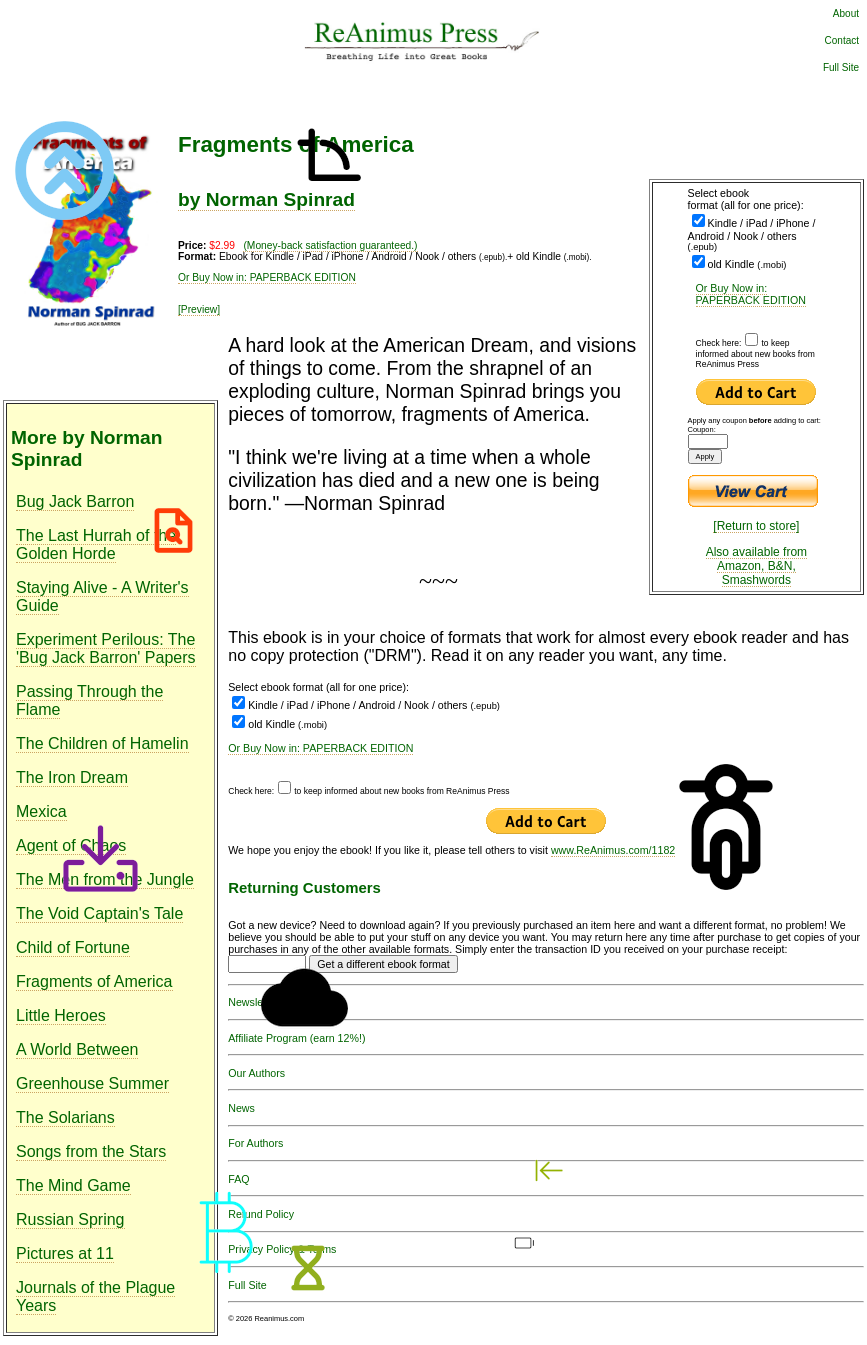 This screenshot has width=867, height=1345. What do you see at coordinates (524, 1243) in the screenshot?
I see `indicates battery is empty or depleted` at bounding box center [524, 1243].